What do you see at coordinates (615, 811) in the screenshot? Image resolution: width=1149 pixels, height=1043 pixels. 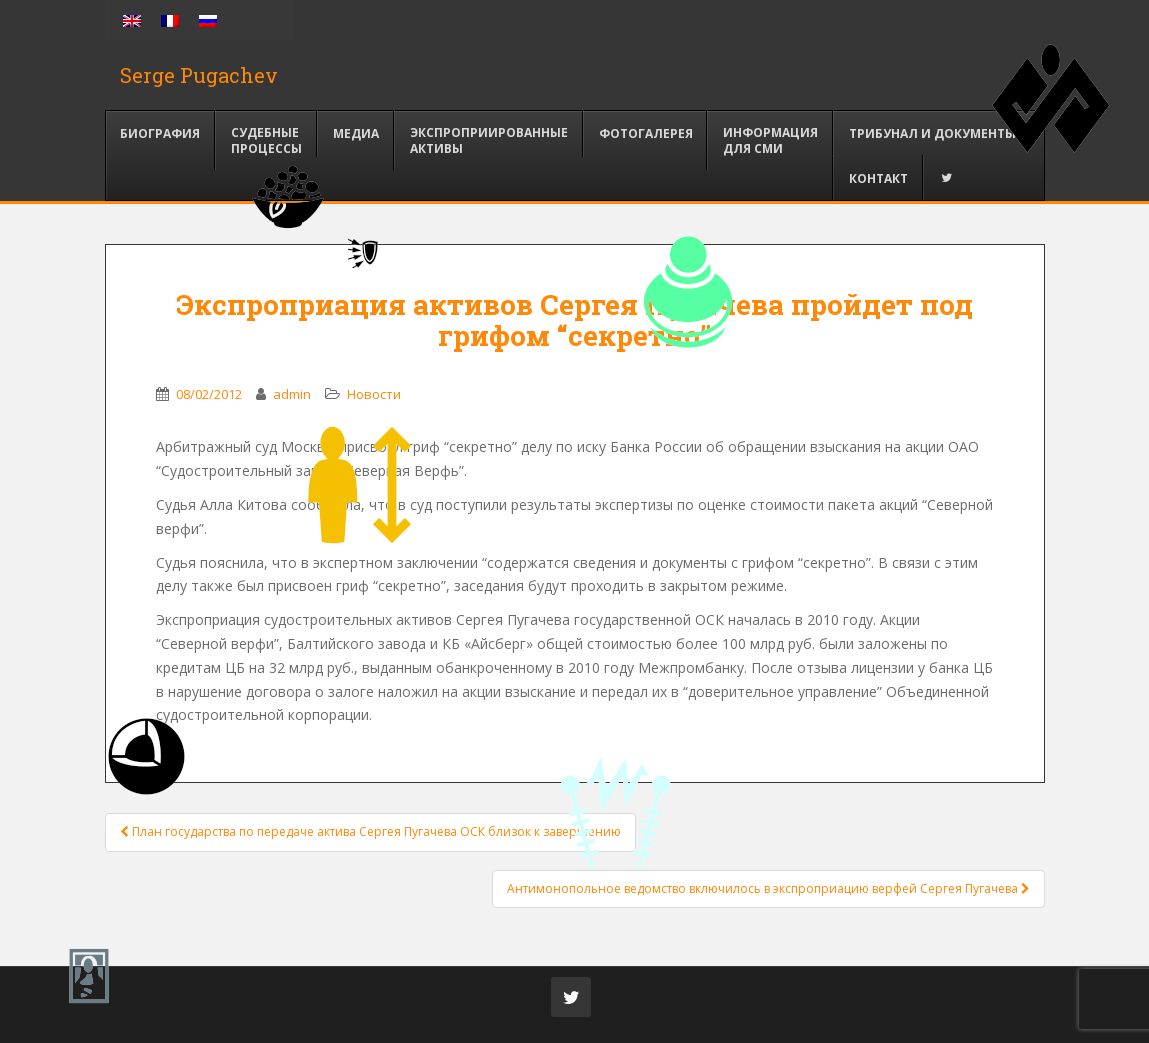 I see `indicates electrical discharge or power surge` at bounding box center [615, 811].